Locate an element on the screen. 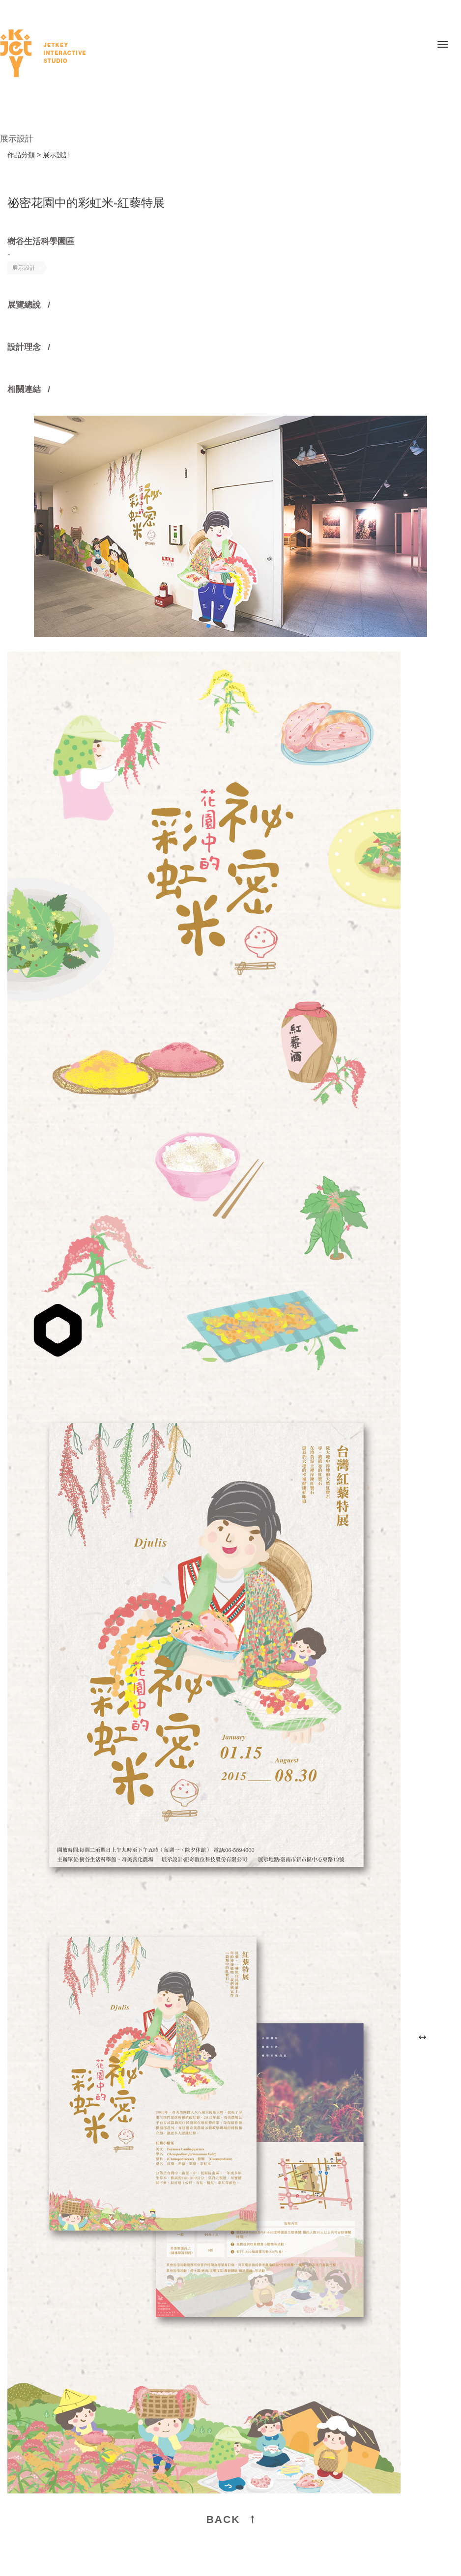 The image size is (461, 2576). access assembly or build tools is located at coordinates (58, 1330).